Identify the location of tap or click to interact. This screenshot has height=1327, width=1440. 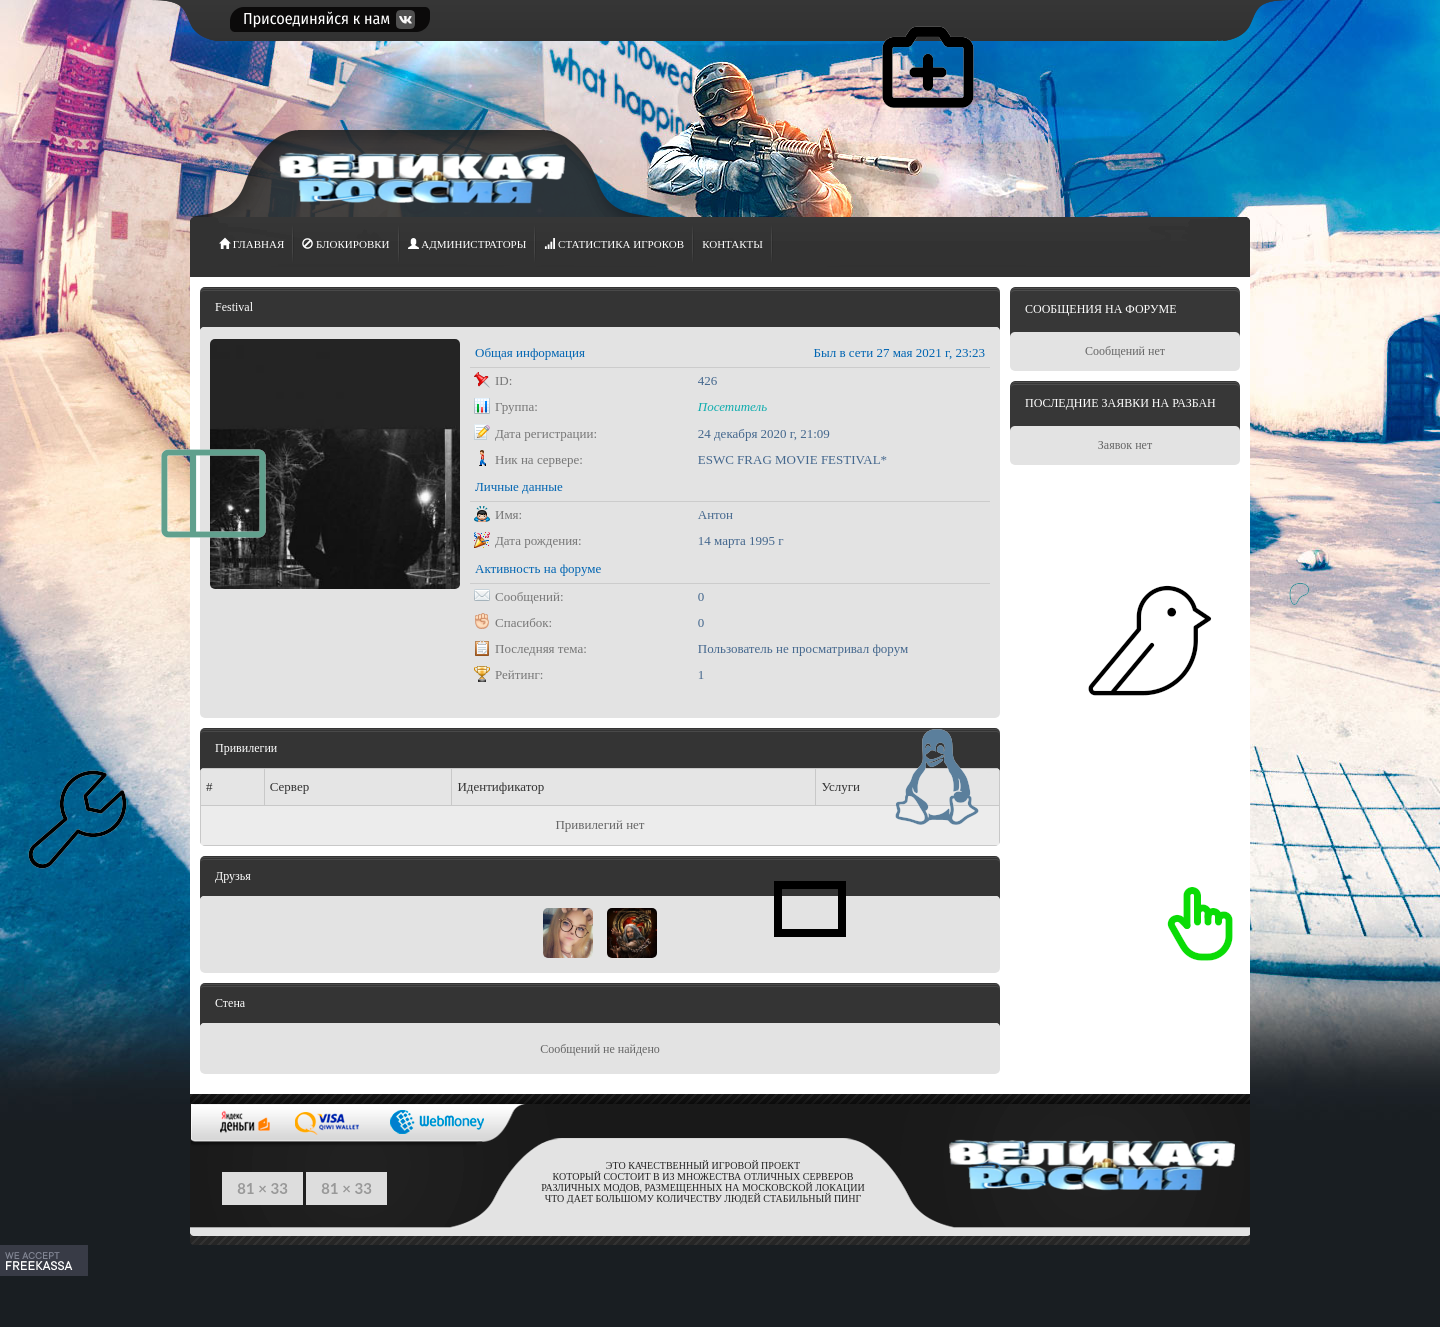
(1201, 922).